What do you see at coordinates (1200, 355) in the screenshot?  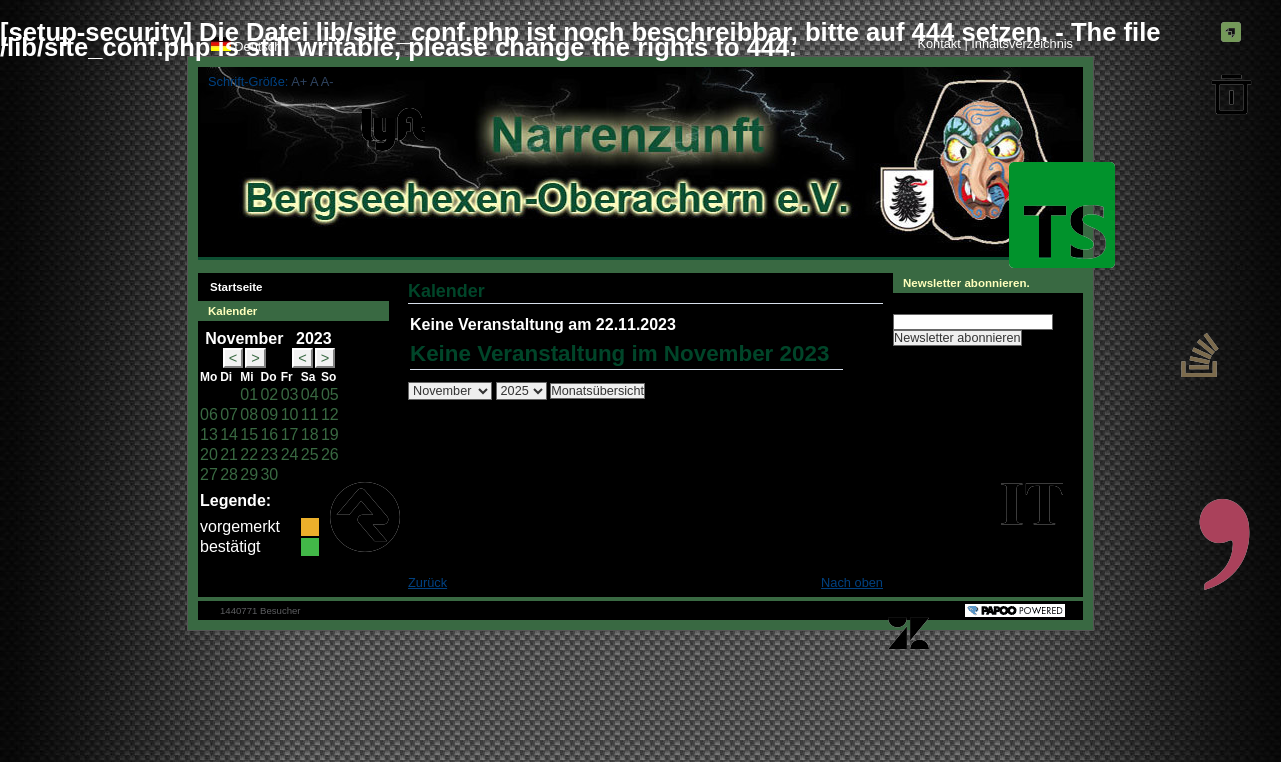 I see `visit stack overflow for programming help` at bounding box center [1200, 355].